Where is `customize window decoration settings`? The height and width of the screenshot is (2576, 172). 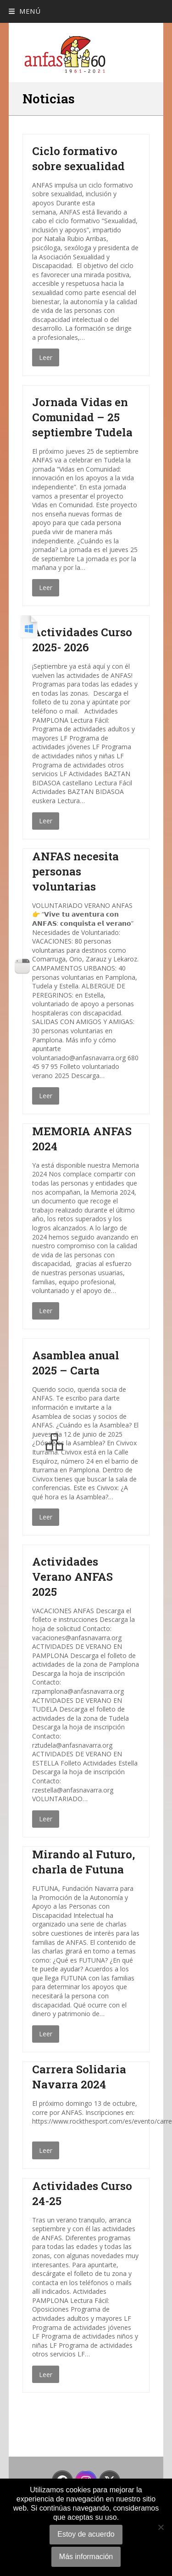
customize window decoration settings is located at coordinates (22, 966).